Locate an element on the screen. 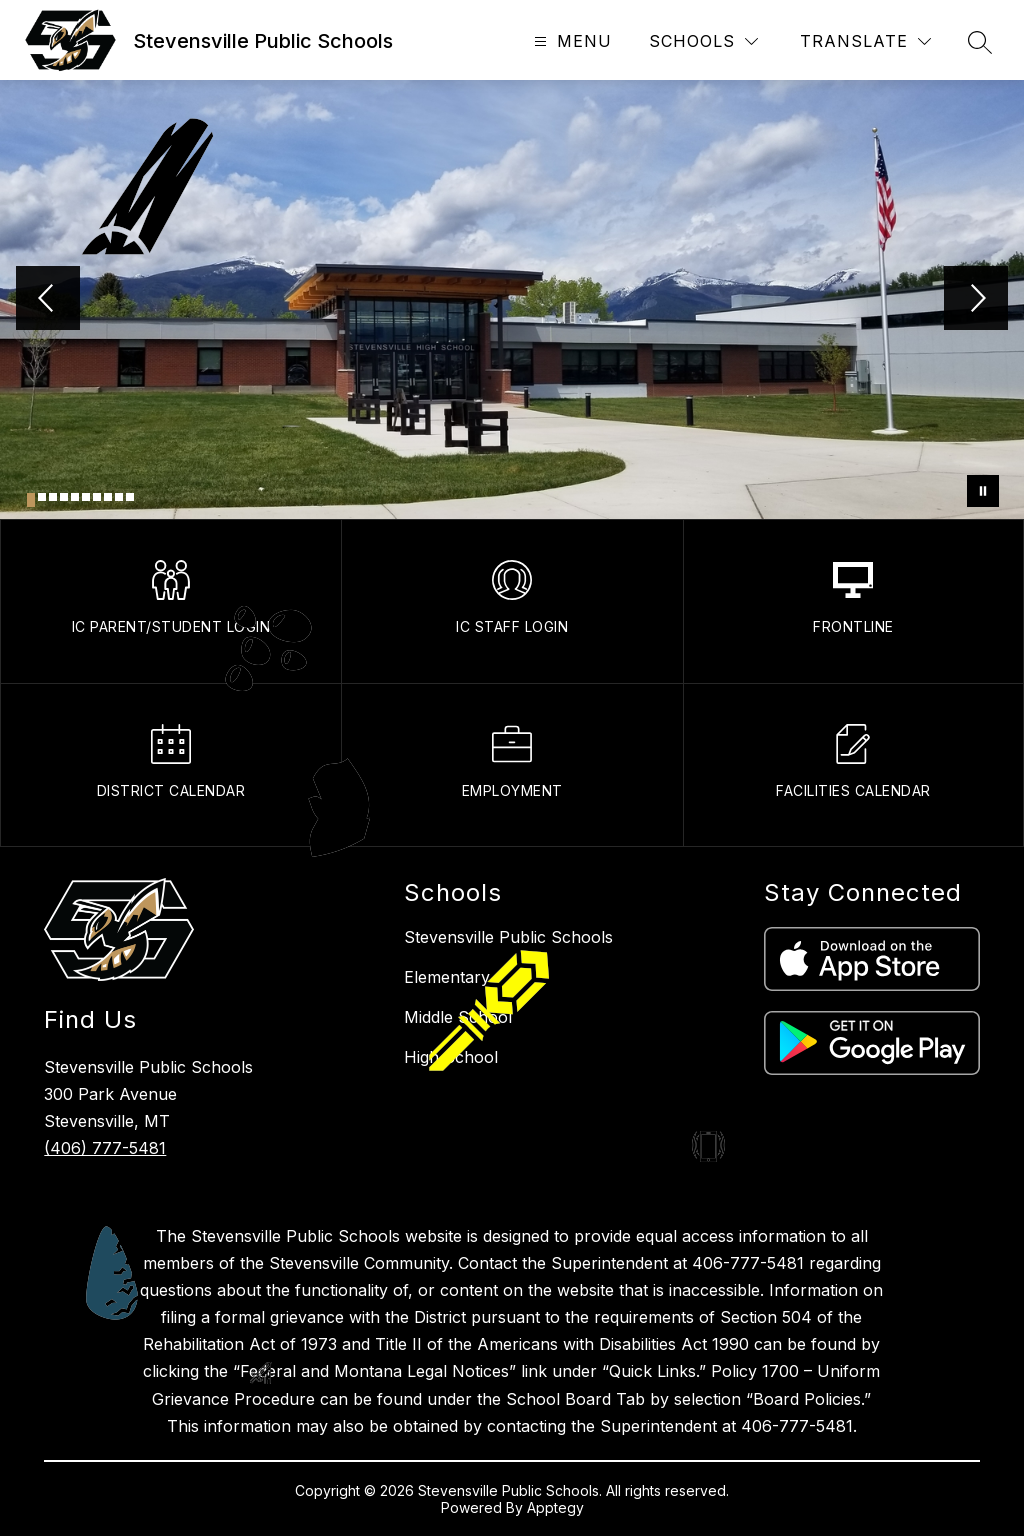  collect mineral pearls or gems is located at coordinates (268, 648).